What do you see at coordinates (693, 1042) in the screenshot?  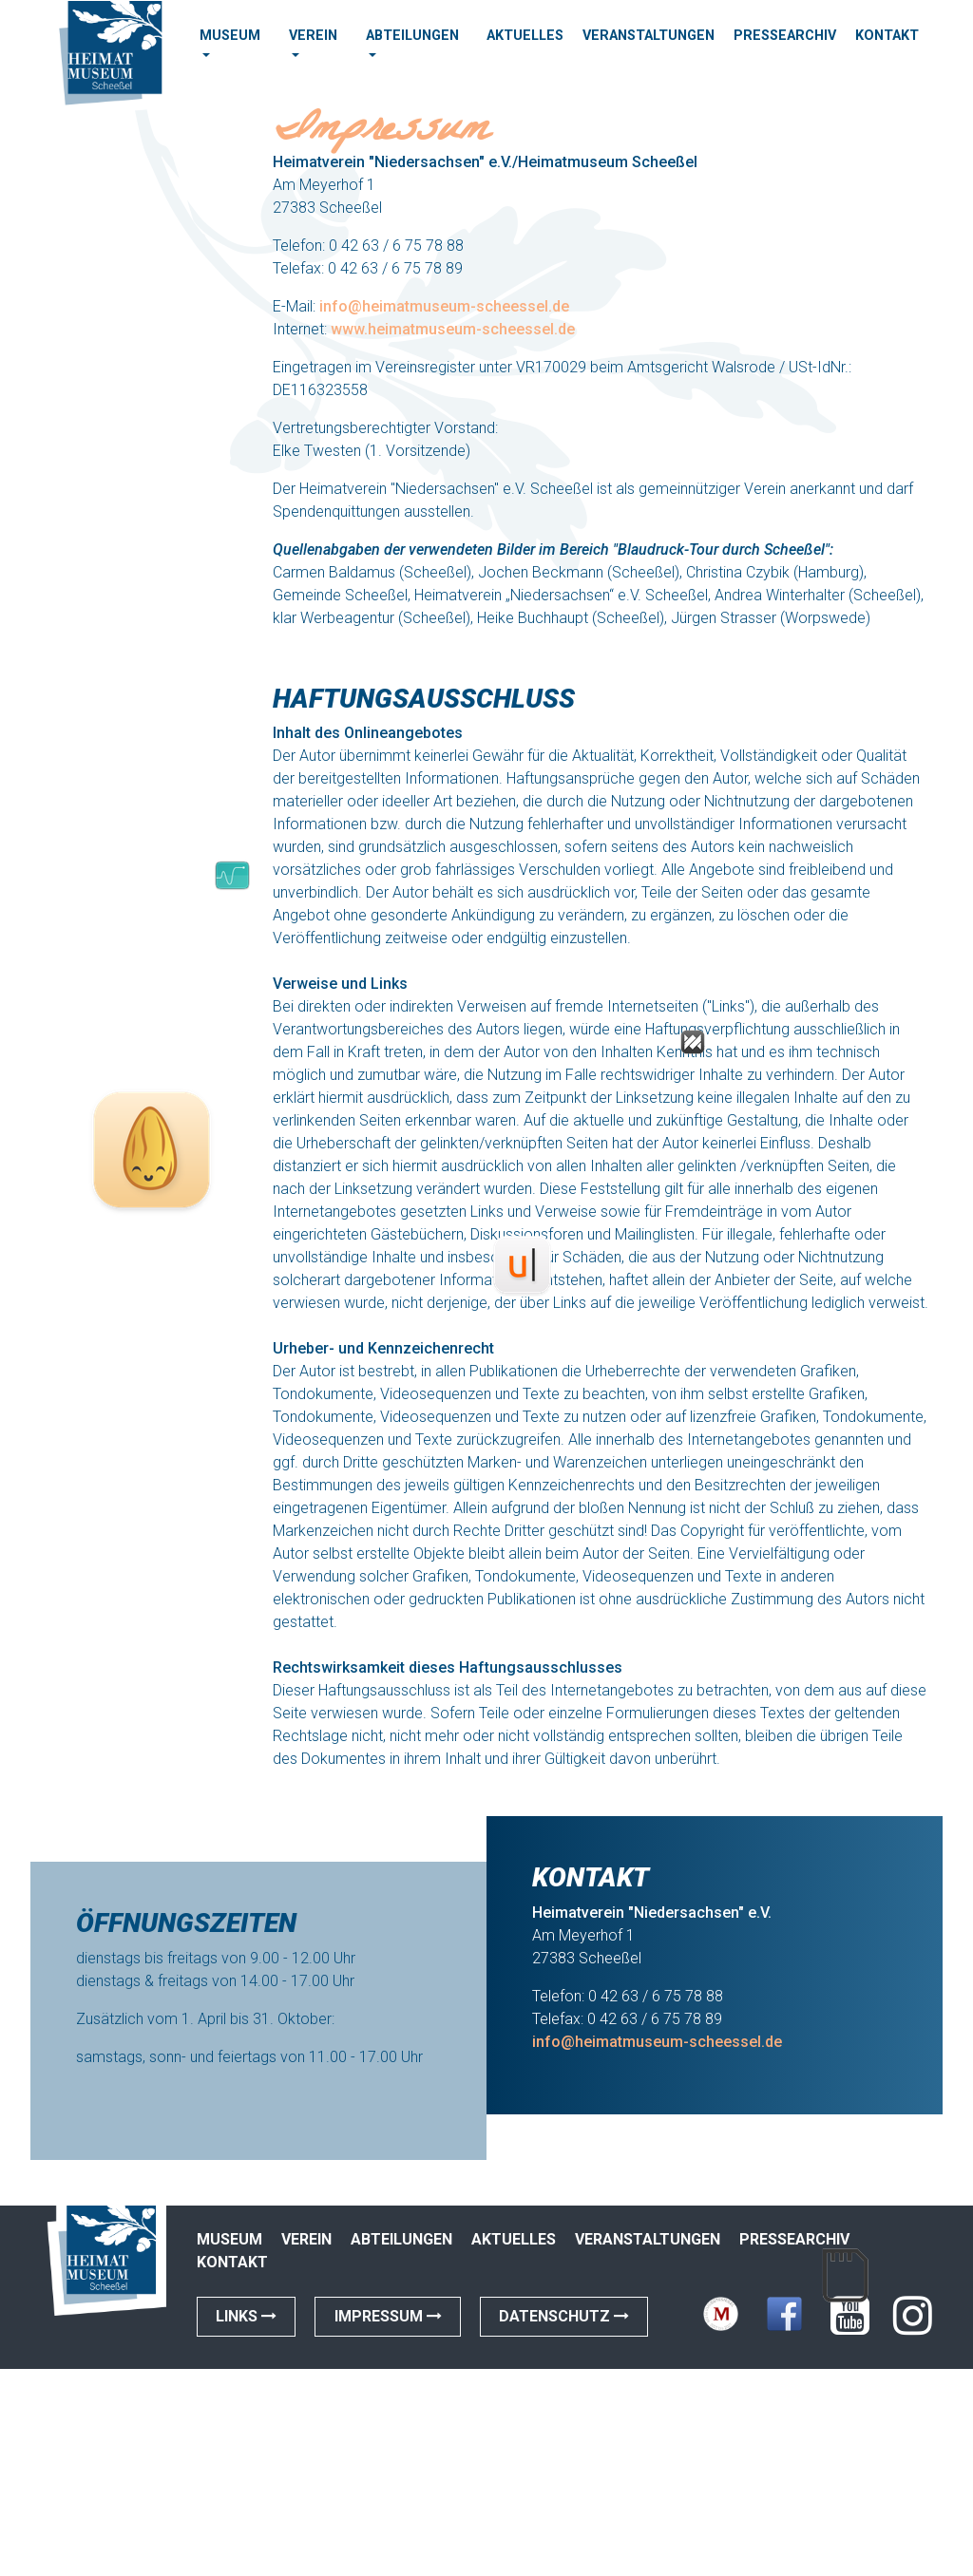 I see `launch Dota Underlords game` at bounding box center [693, 1042].